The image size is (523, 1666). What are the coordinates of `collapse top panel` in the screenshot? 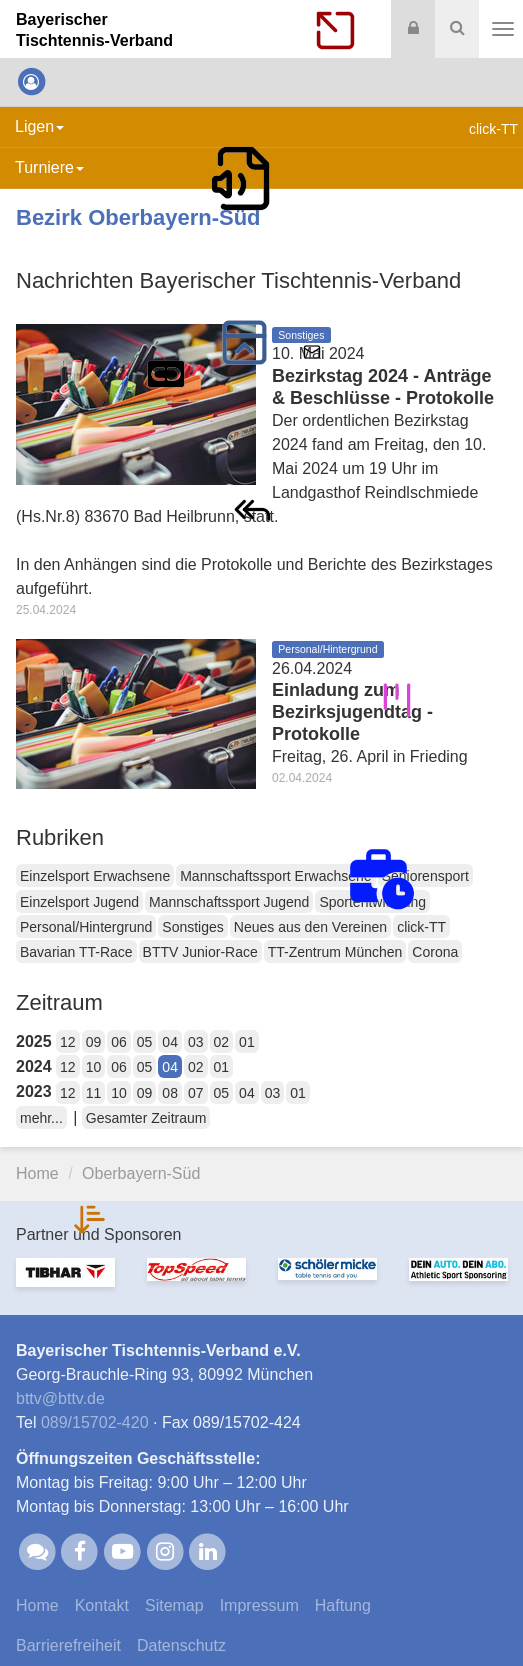 It's located at (244, 342).